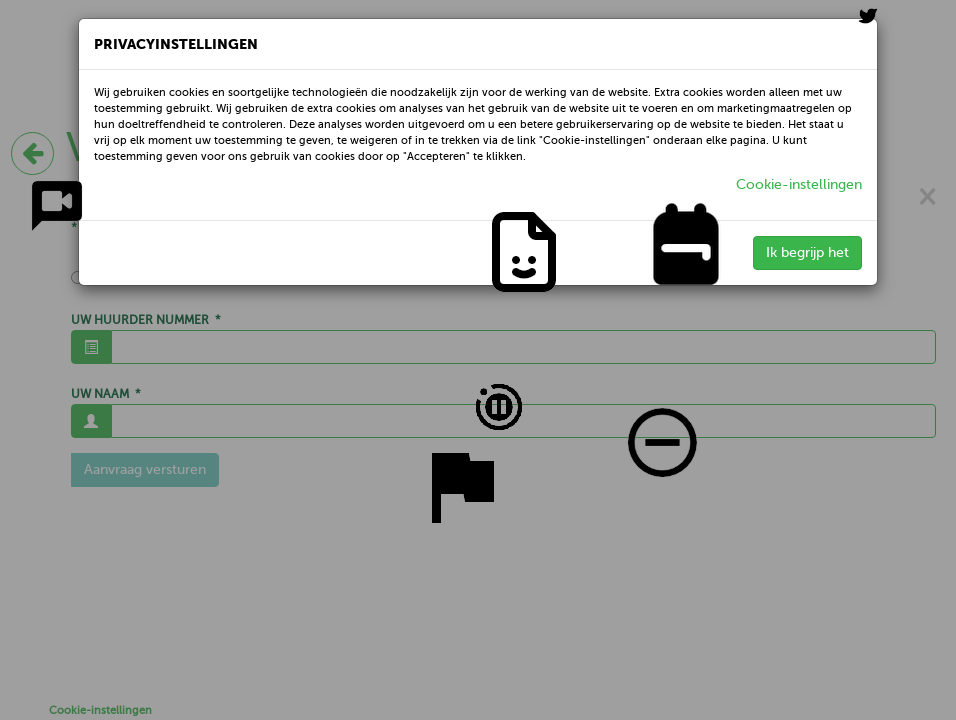  Describe the element at coordinates (662, 442) in the screenshot. I see `remove an item from a list` at that location.